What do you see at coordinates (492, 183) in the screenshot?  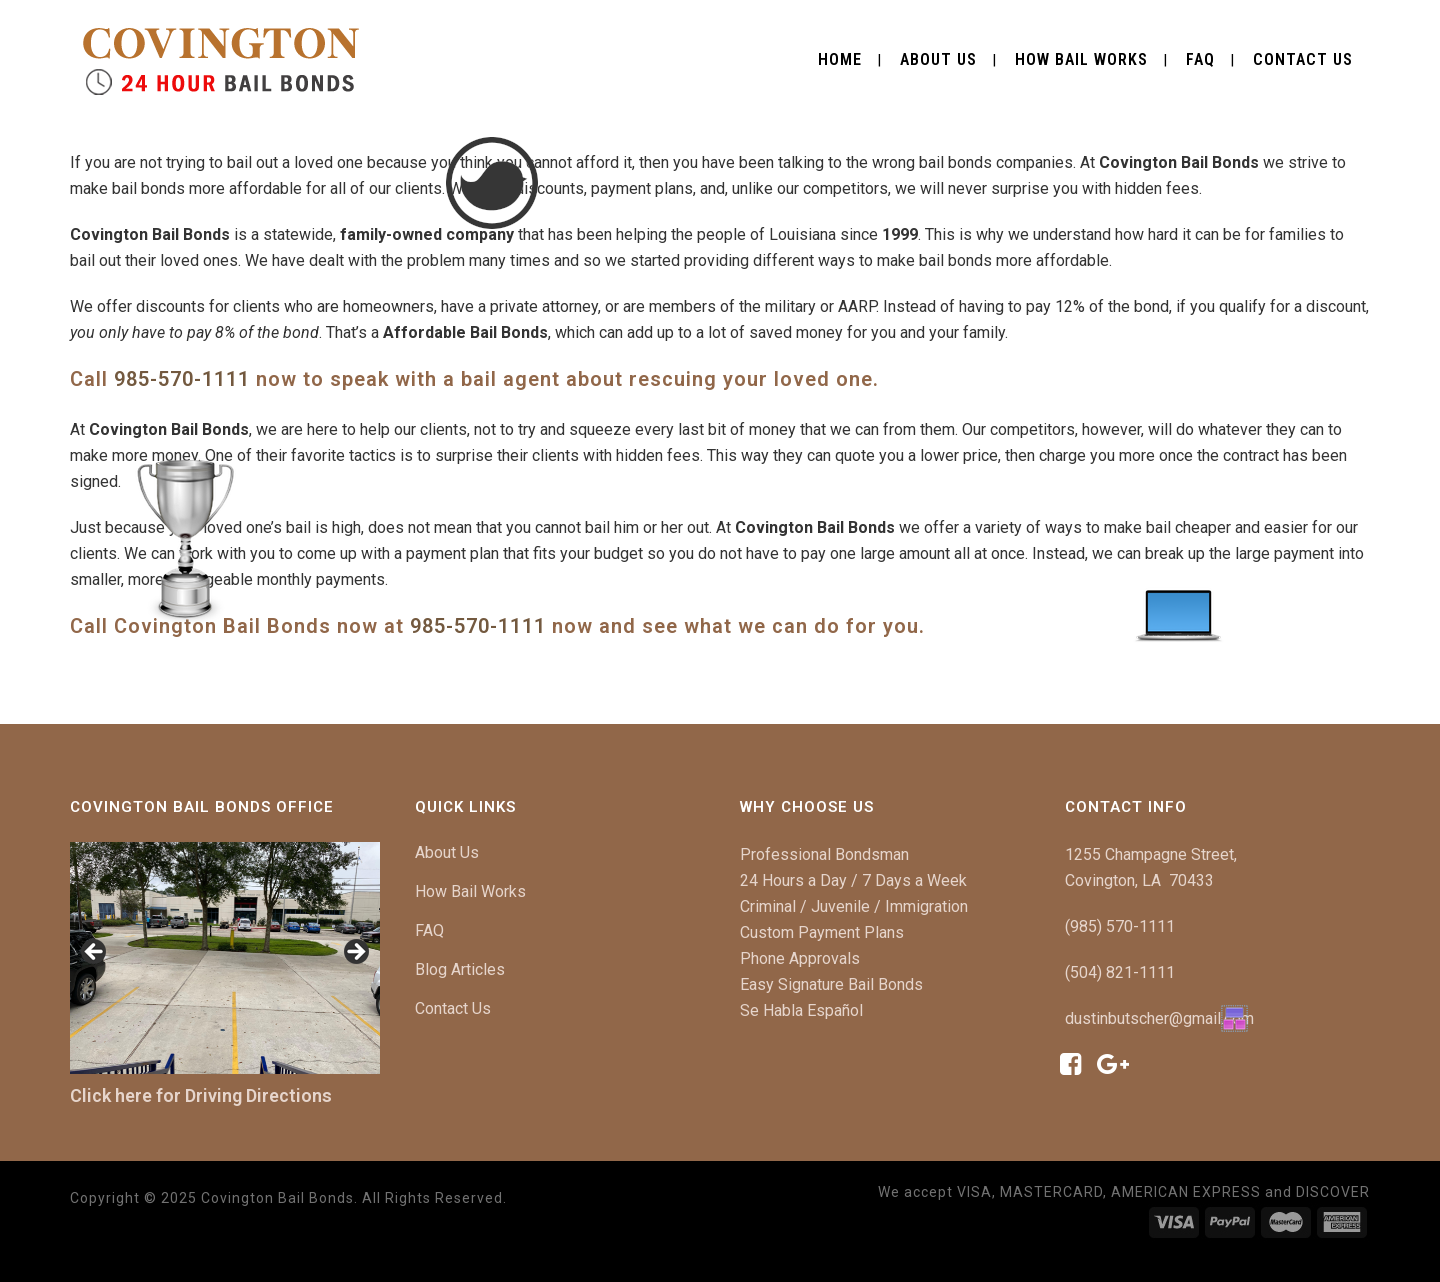 I see `launch budgie desktop environment` at bounding box center [492, 183].